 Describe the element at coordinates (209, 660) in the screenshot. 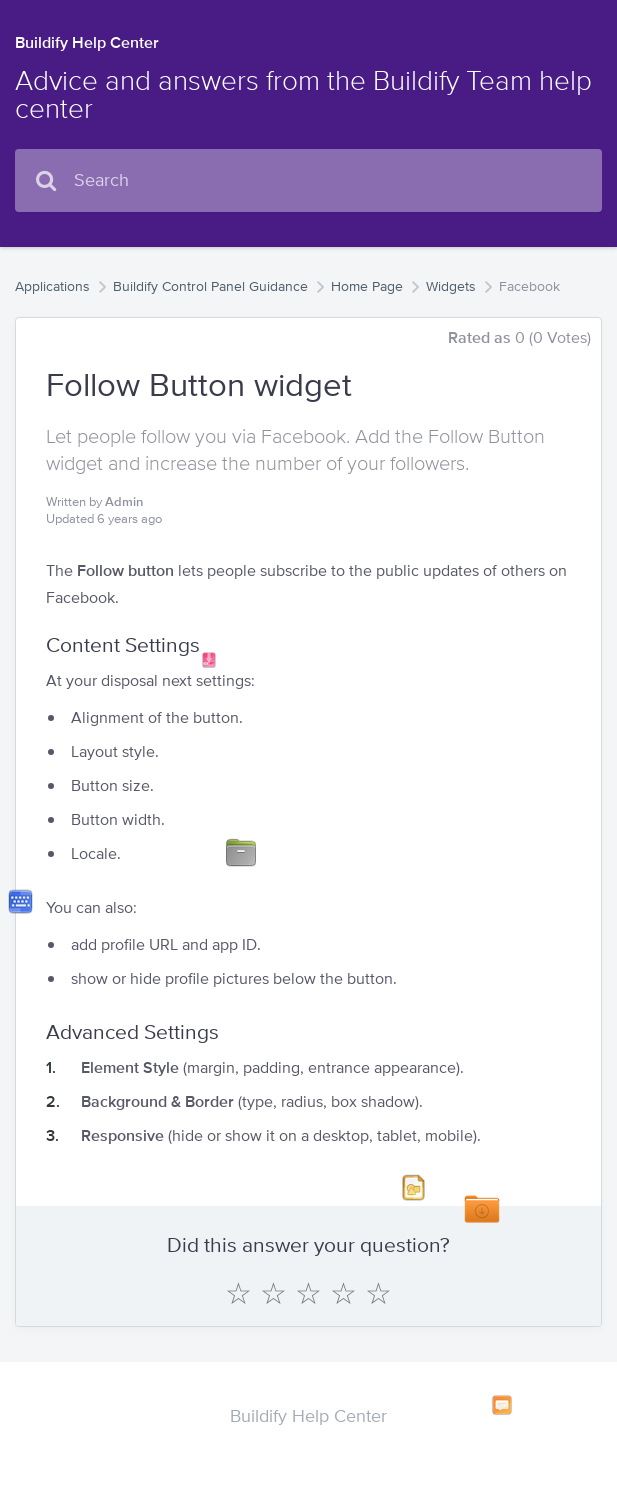

I see `open synaptic package manager` at that location.